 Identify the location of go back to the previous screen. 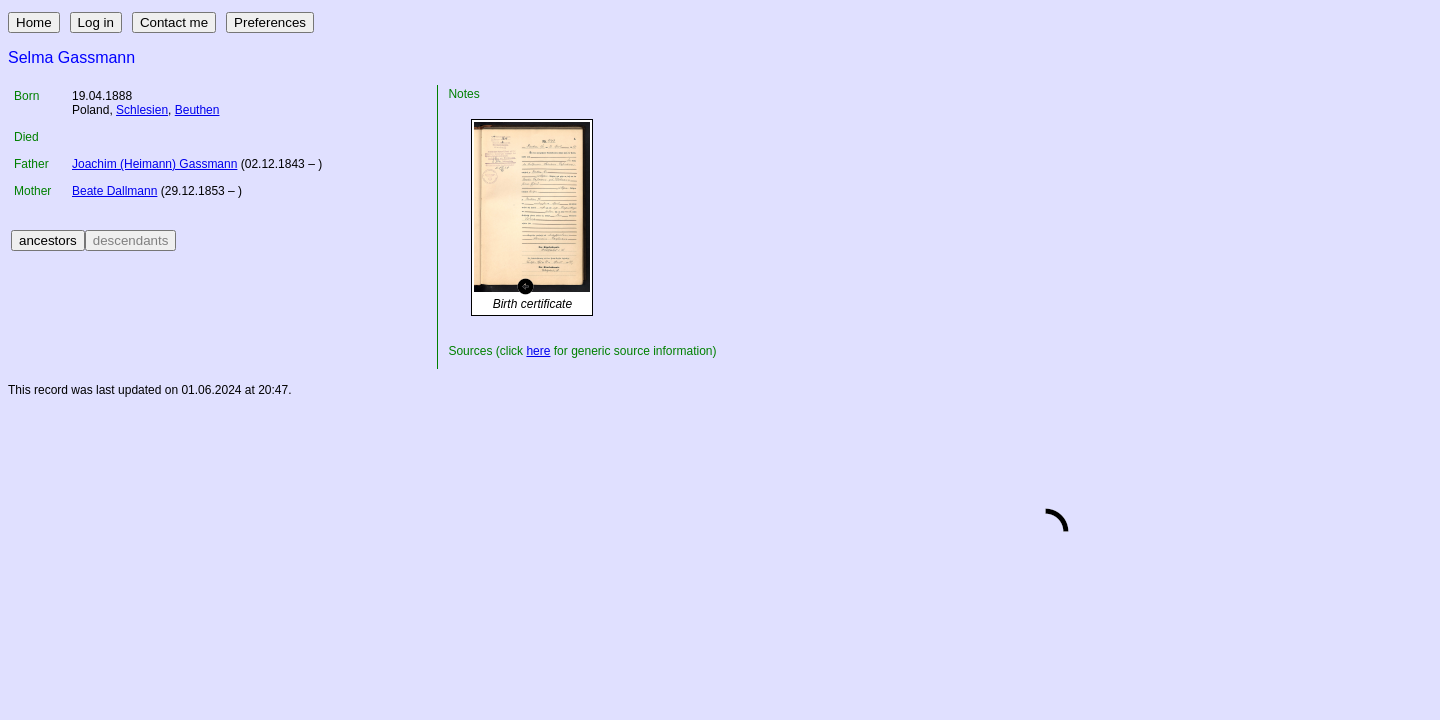
(525, 286).